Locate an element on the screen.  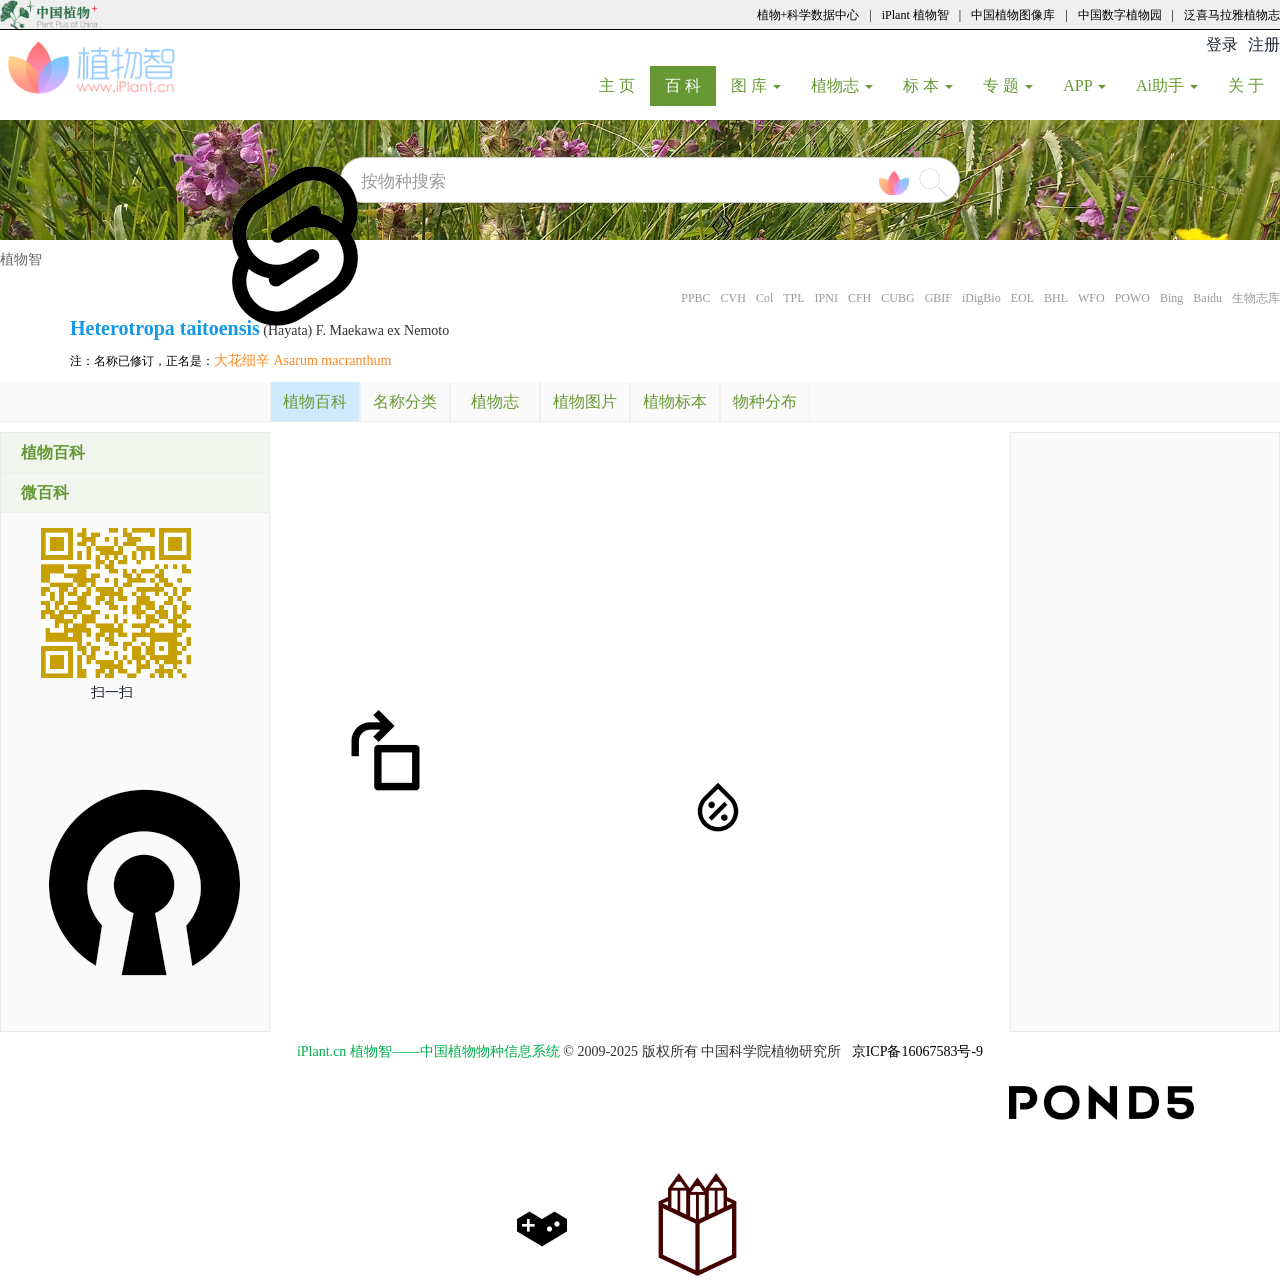
open YouTube Gaming app is located at coordinates (542, 1229).